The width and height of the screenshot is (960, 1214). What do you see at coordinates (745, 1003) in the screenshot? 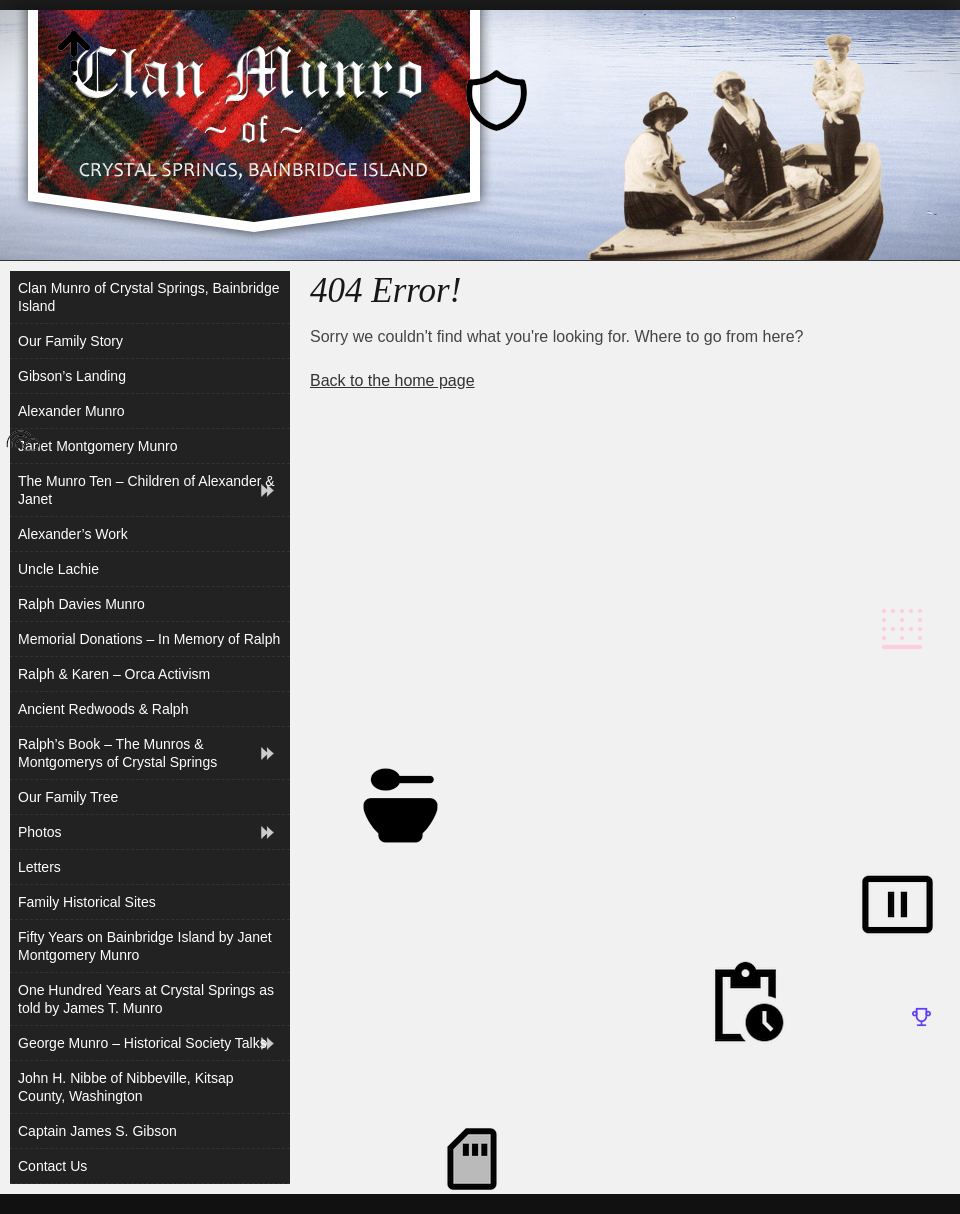
I see `view pending tasks or actions` at bounding box center [745, 1003].